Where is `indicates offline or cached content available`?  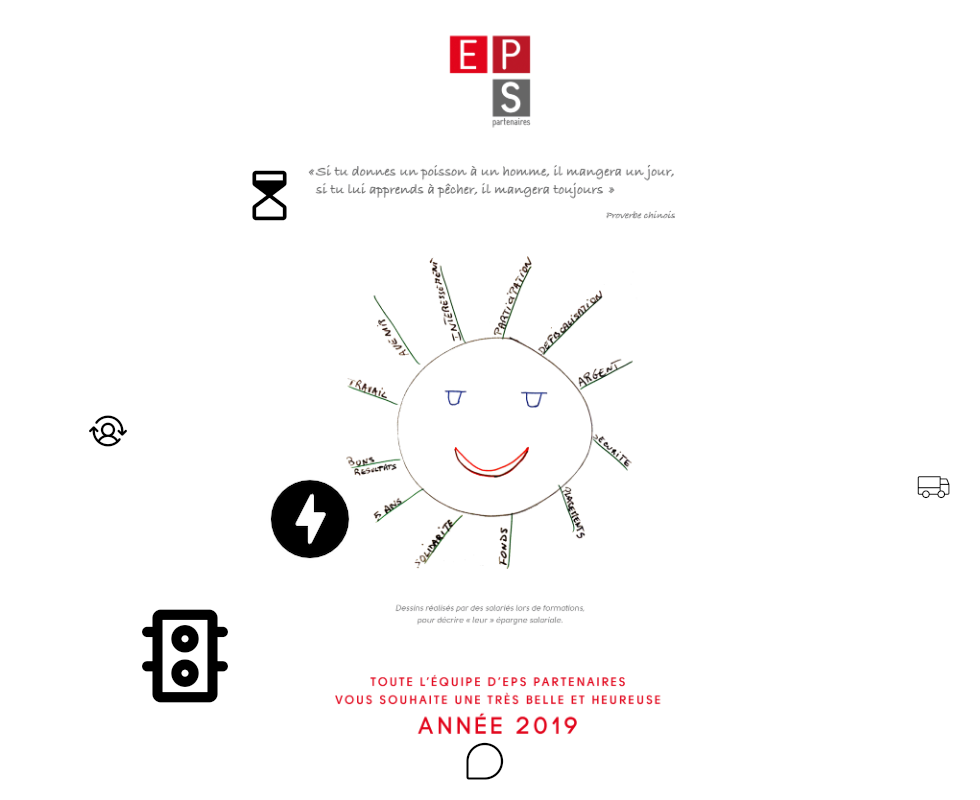
indicates offline or cached content available is located at coordinates (310, 519).